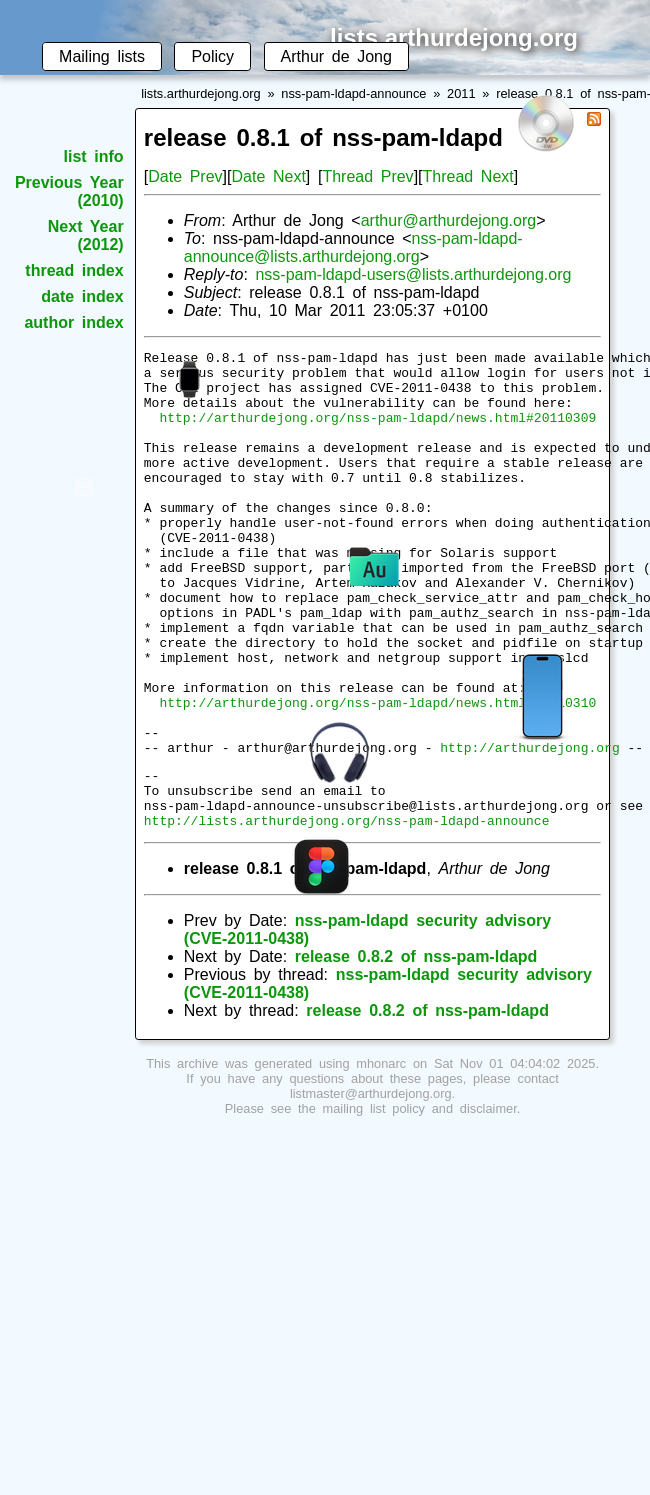  Describe the element at coordinates (189, 379) in the screenshot. I see `apple watch series 6 device icon` at that location.